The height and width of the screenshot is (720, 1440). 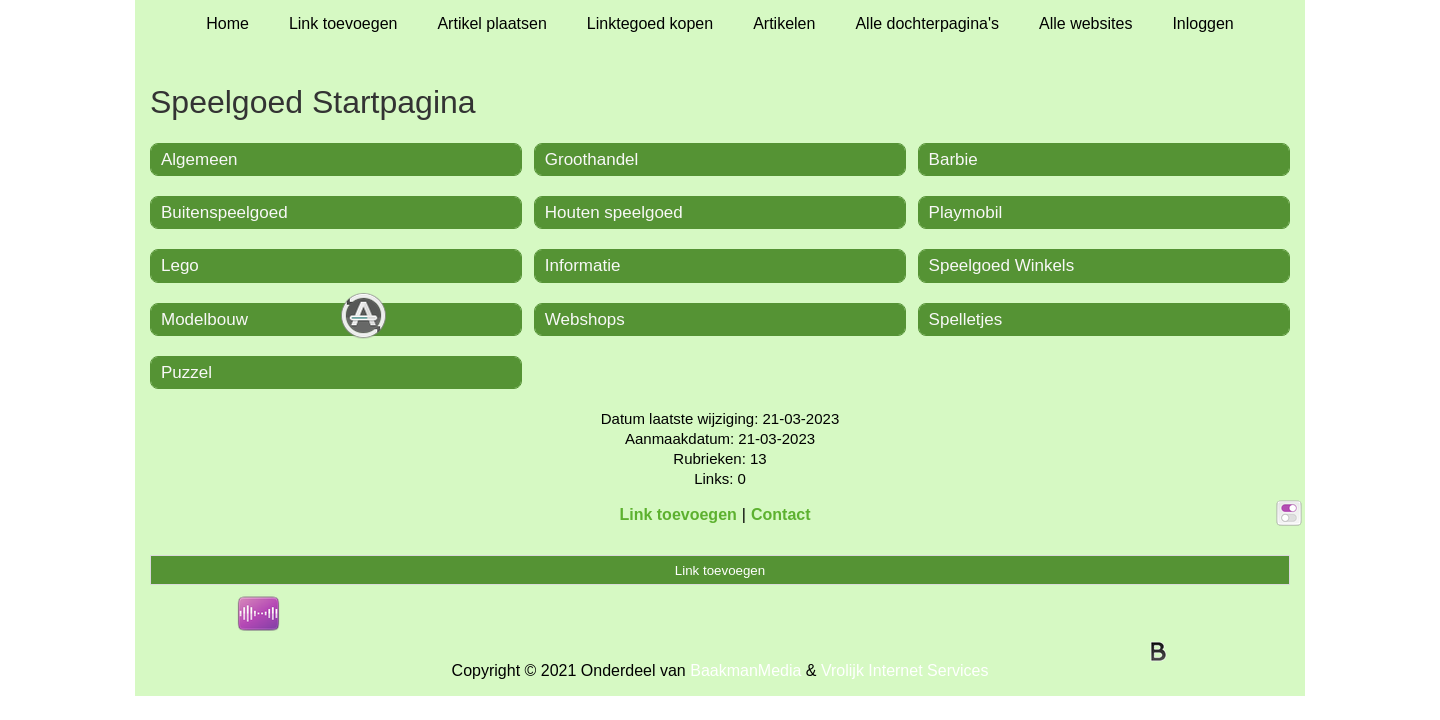 I want to click on open the sound recorder app, so click(x=258, y=613).